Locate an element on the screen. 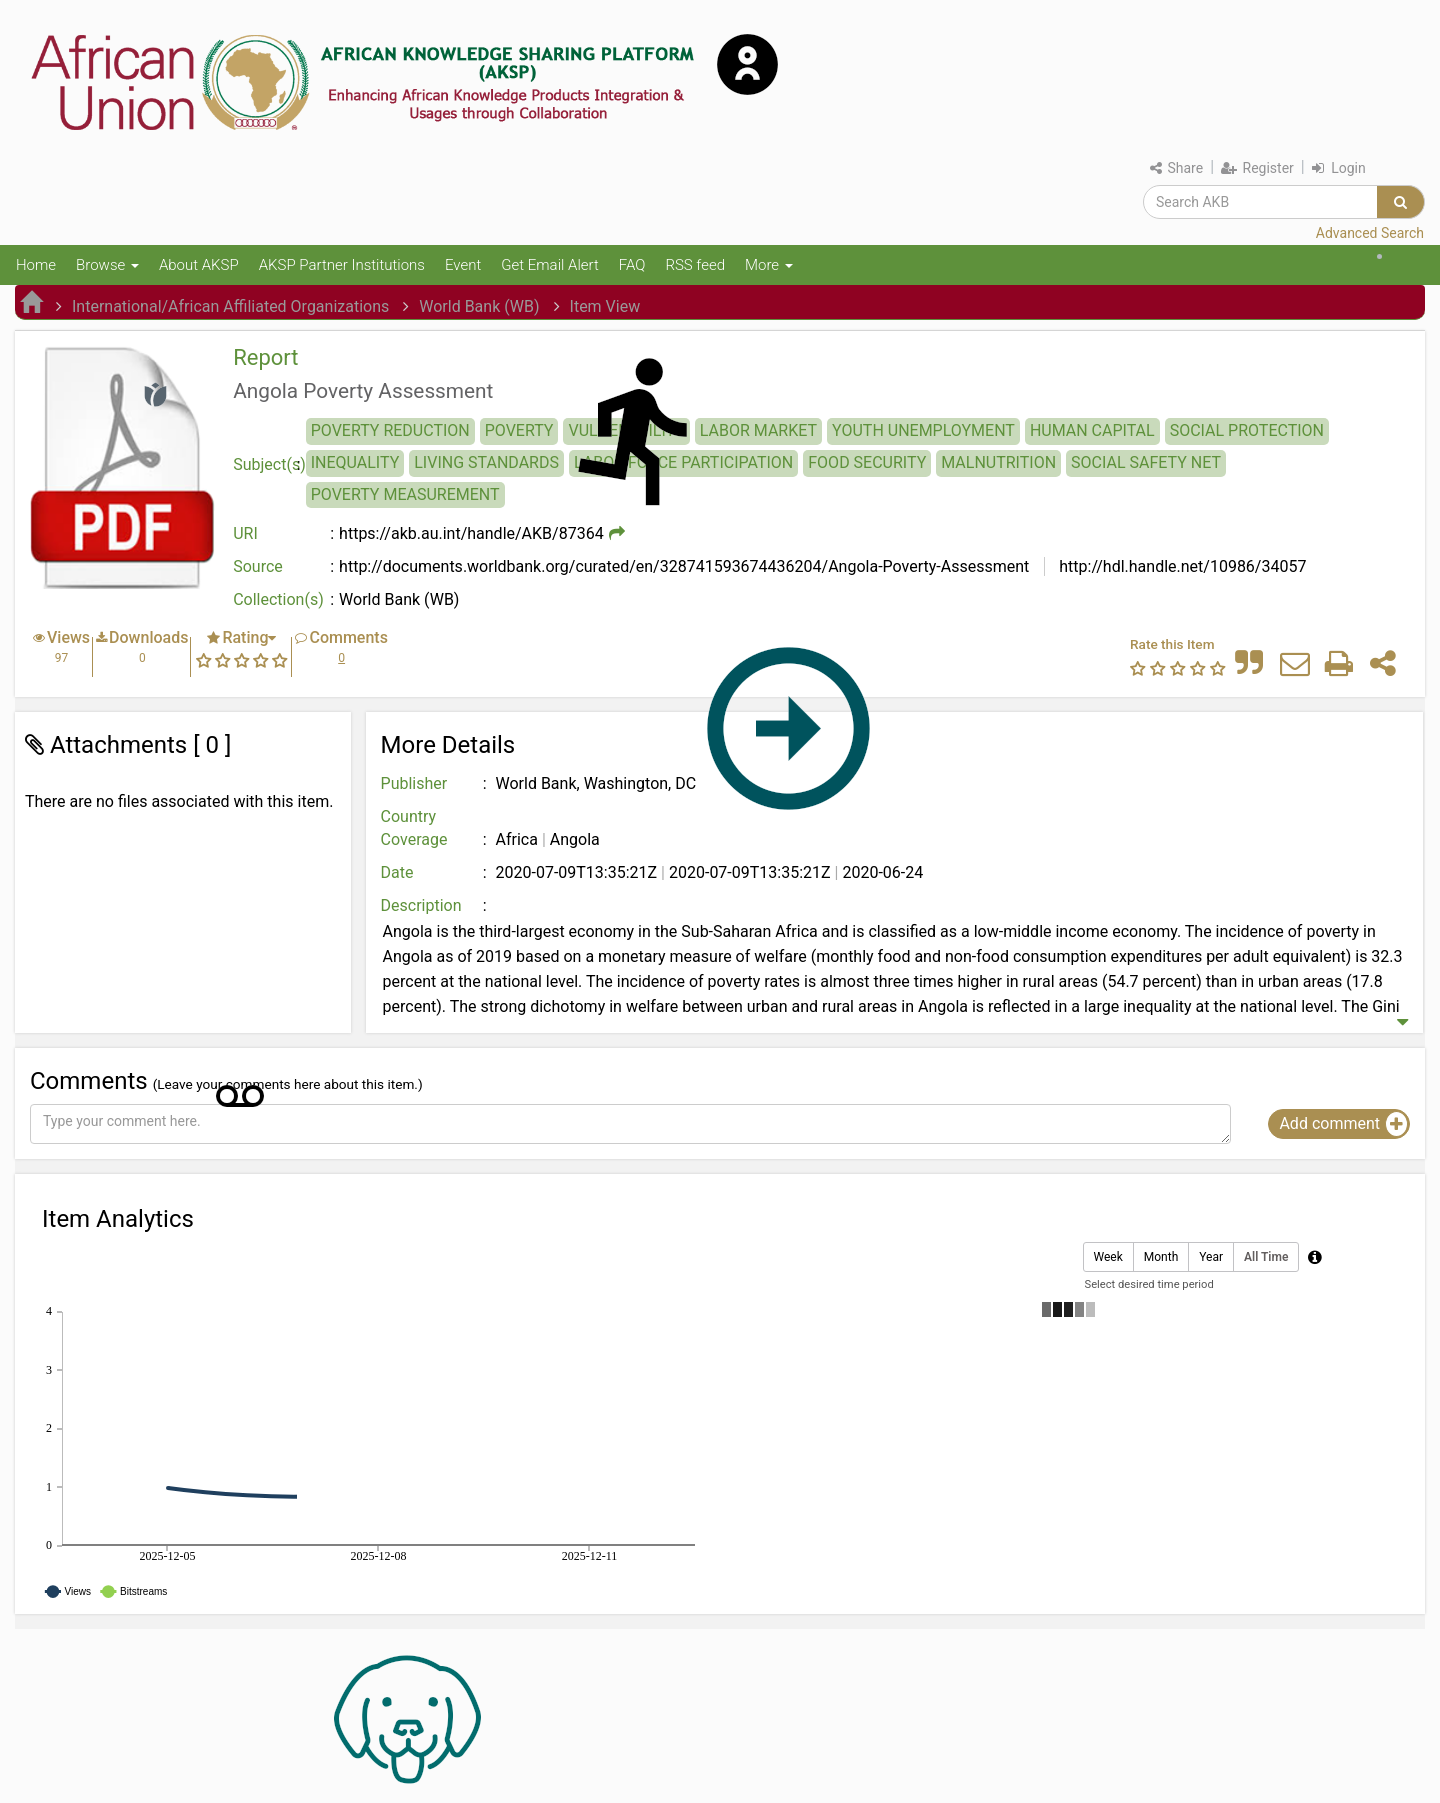 This screenshot has height=1803, width=1440. start running or jogging activity is located at coordinates (639, 430).